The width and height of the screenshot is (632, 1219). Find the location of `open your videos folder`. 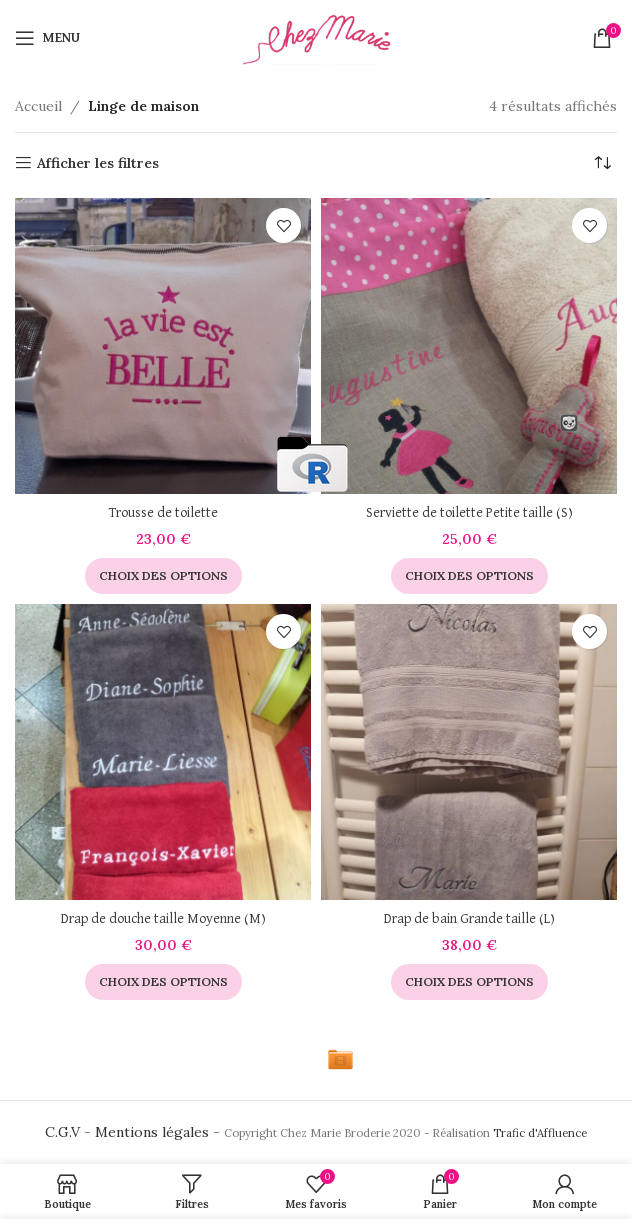

open your videos folder is located at coordinates (340, 1059).